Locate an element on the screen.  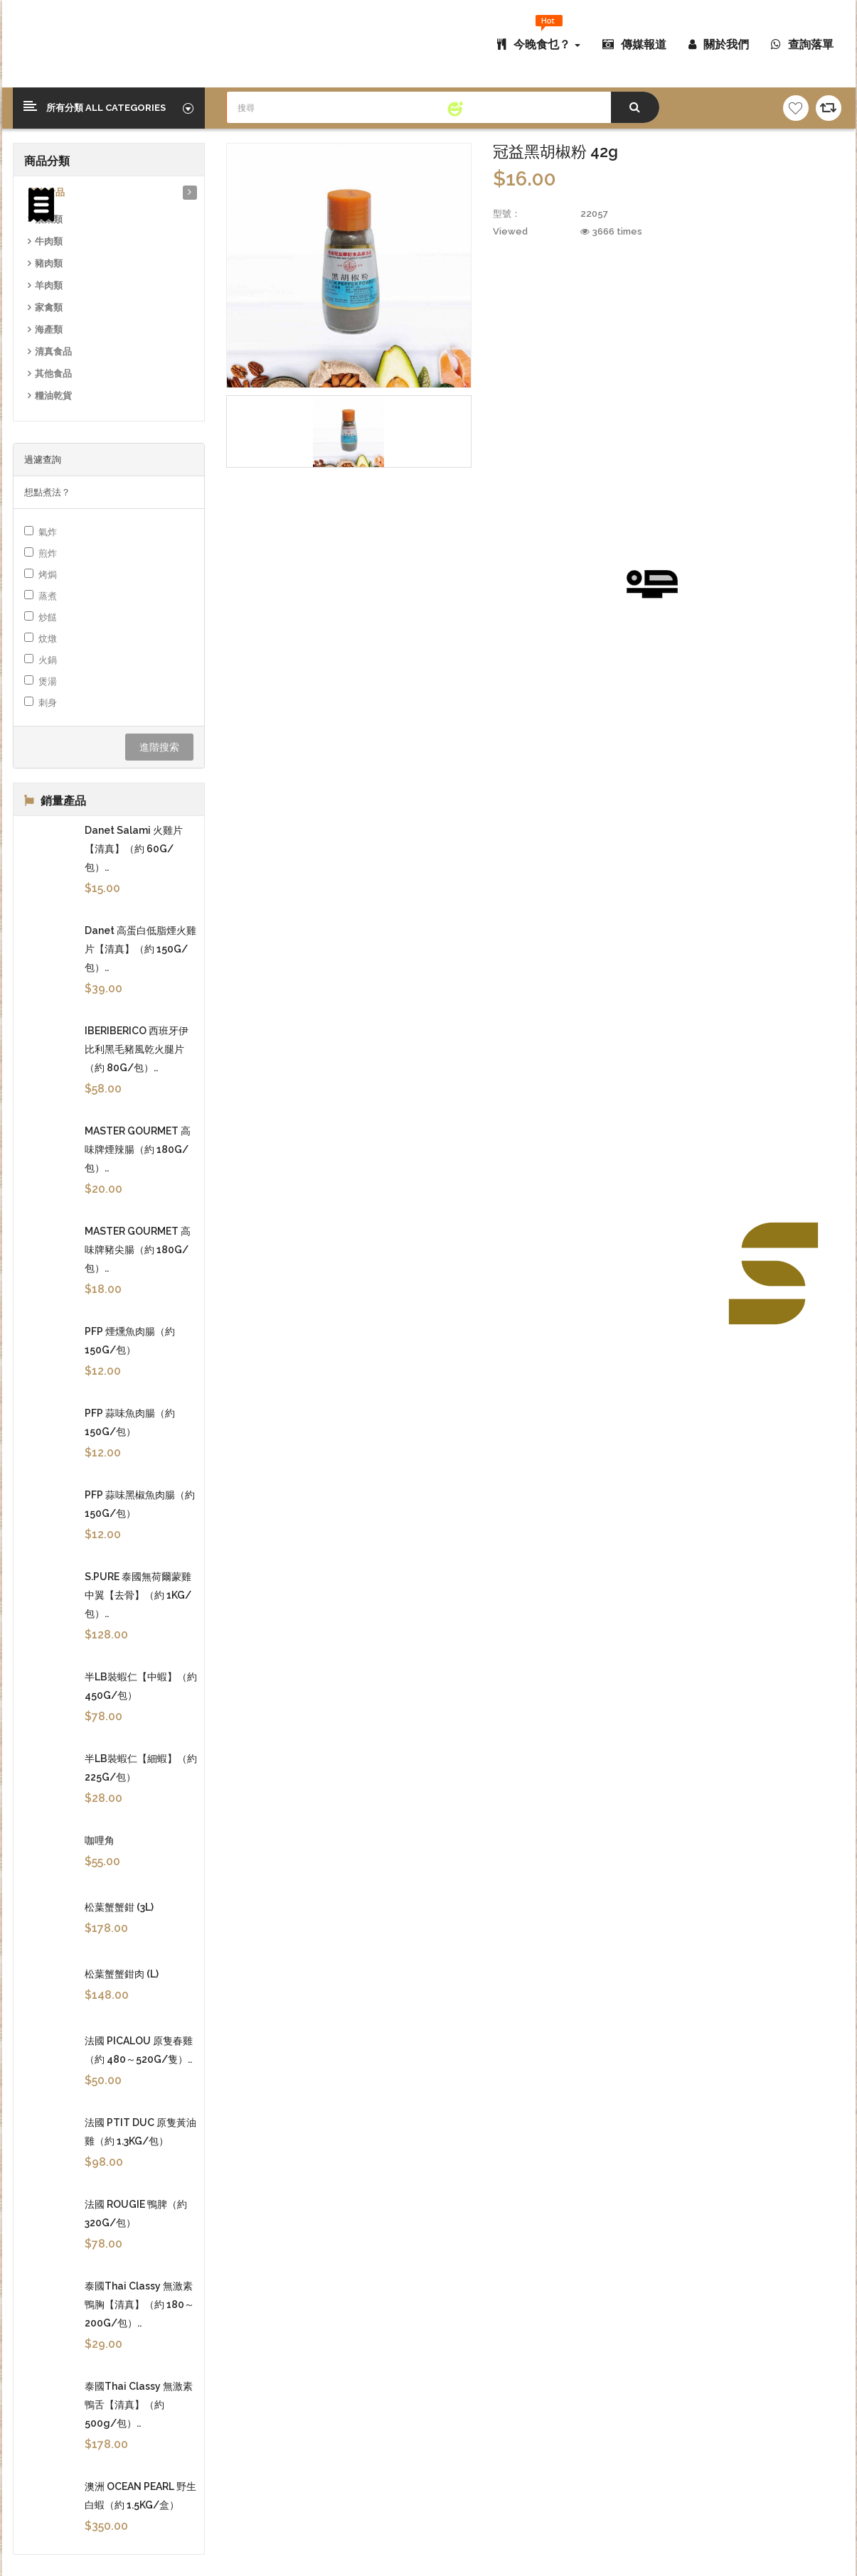
view purchase receipt or transaction history is located at coordinates (41, 205).